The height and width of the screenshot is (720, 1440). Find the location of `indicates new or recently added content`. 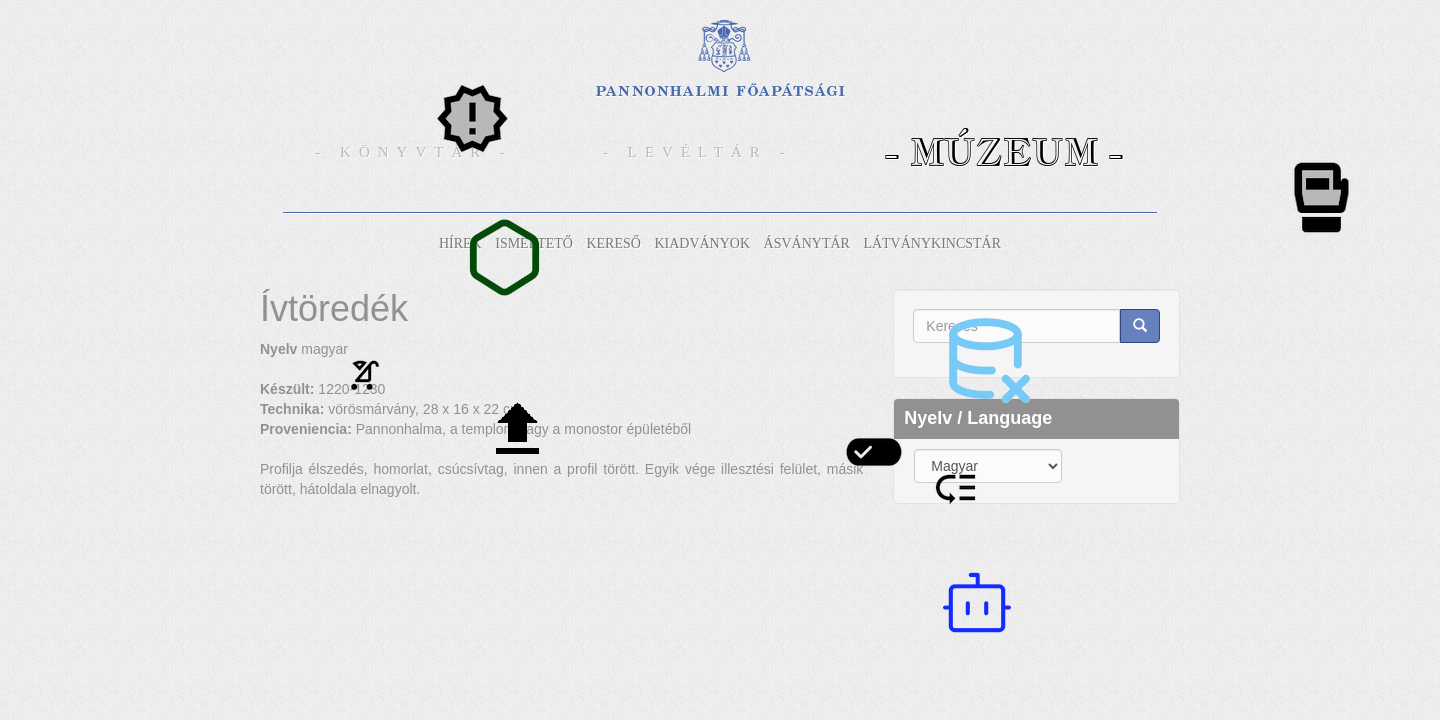

indicates new or recently added content is located at coordinates (472, 118).